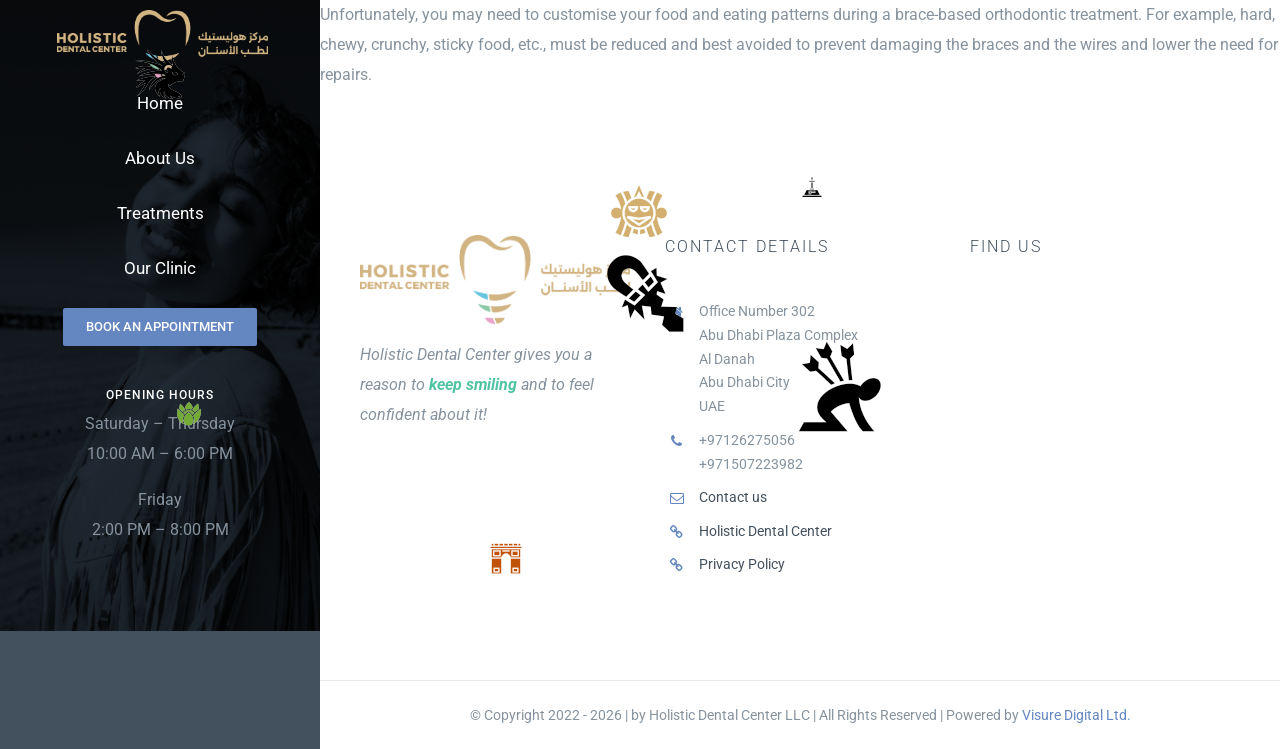  I want to click on view Paris landmarks or points of interest, so click(506, 556).